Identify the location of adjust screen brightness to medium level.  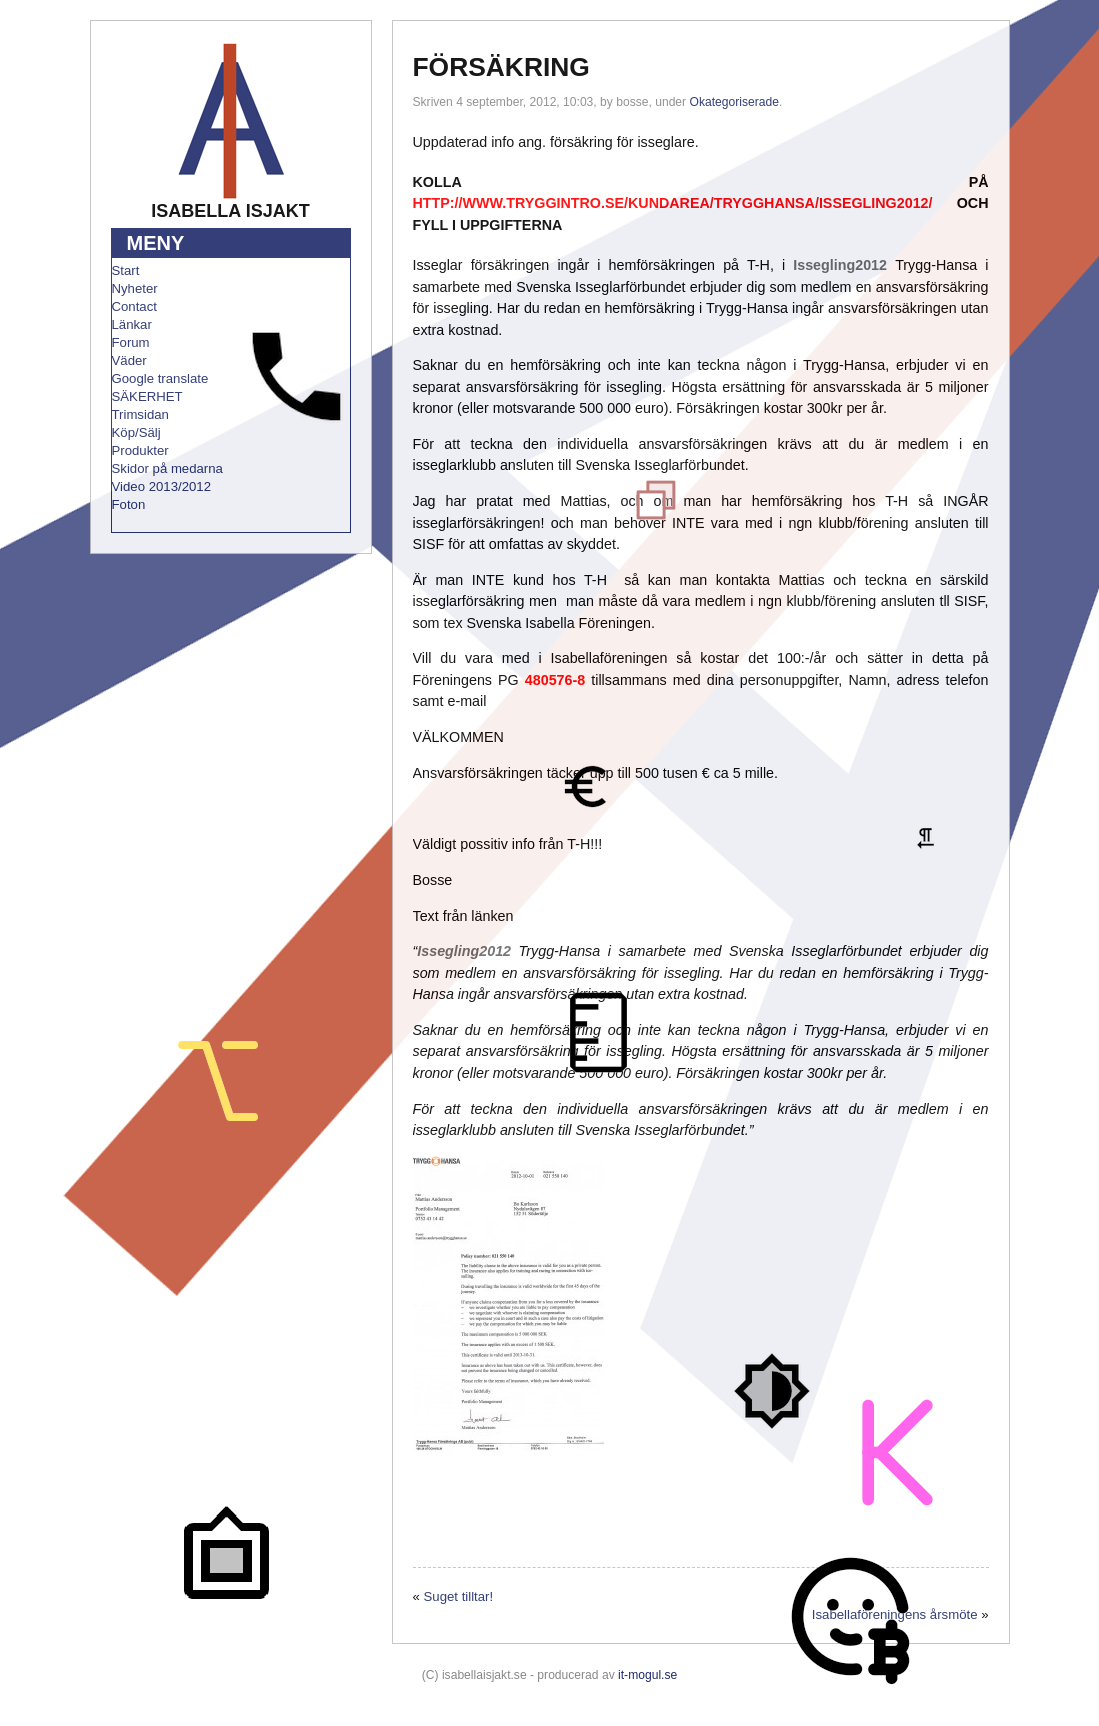
(772, 1391).